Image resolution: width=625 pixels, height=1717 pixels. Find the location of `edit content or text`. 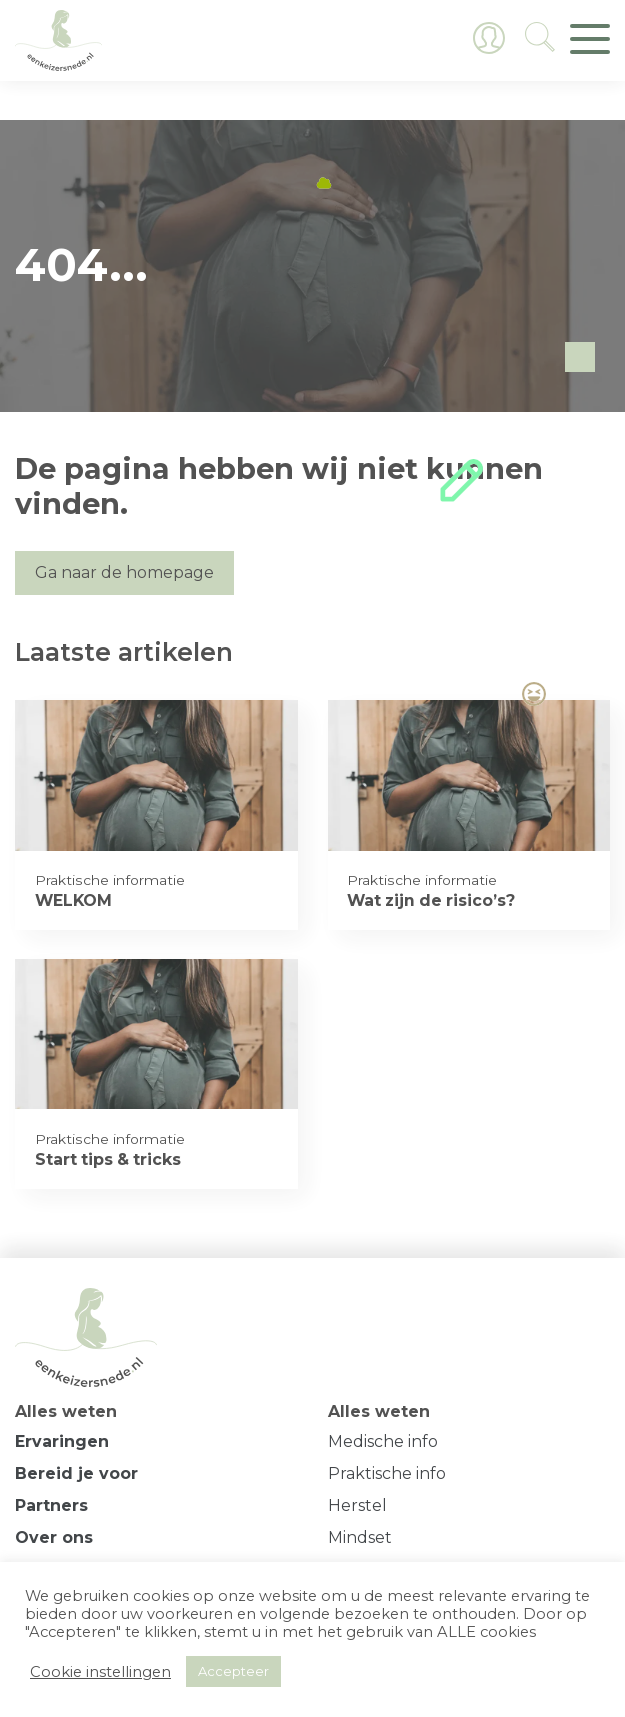

edit content or text is located at coordinates (462, 479).